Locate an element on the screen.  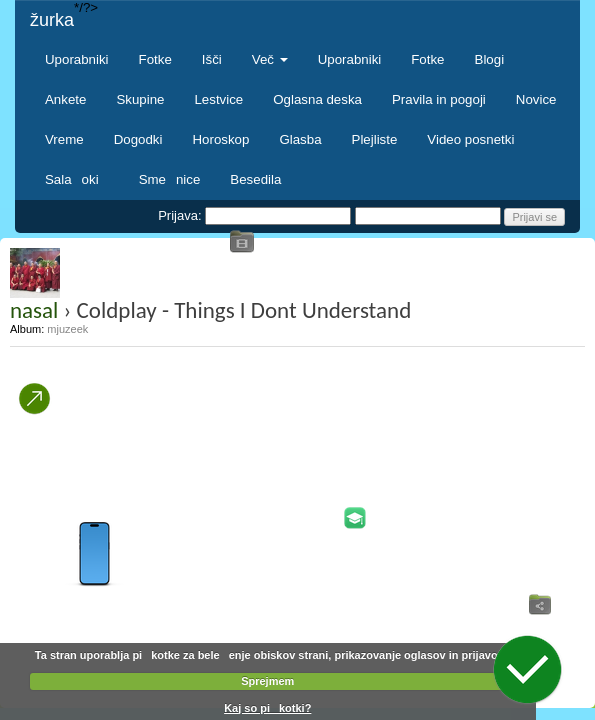
indicates a symbolic link or shortcut to another file is located at coordinates (34, 398).